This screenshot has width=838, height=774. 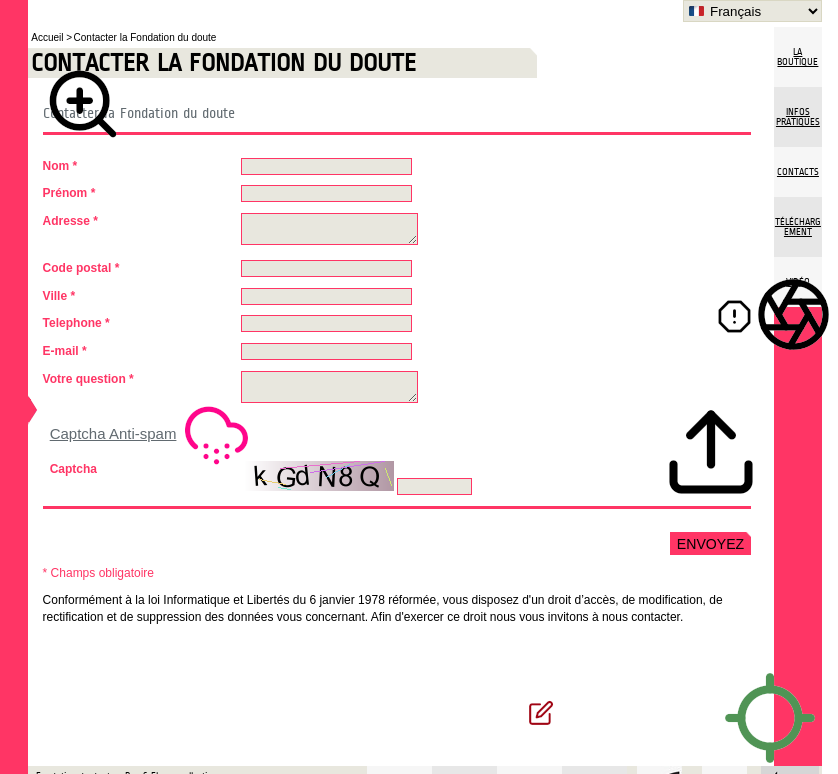 I want to click on upload a file or document, so click(x=711, y=452).